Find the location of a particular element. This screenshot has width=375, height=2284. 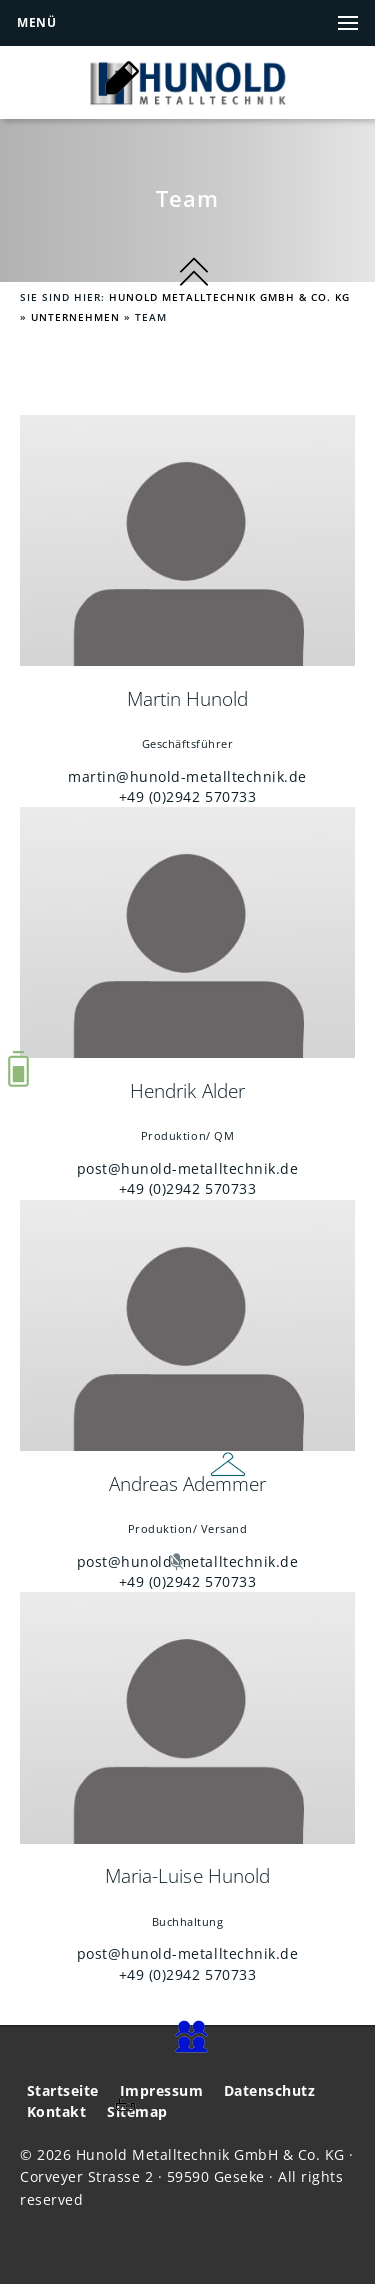

indicates high battery level is located at coordinates (18, 1069).